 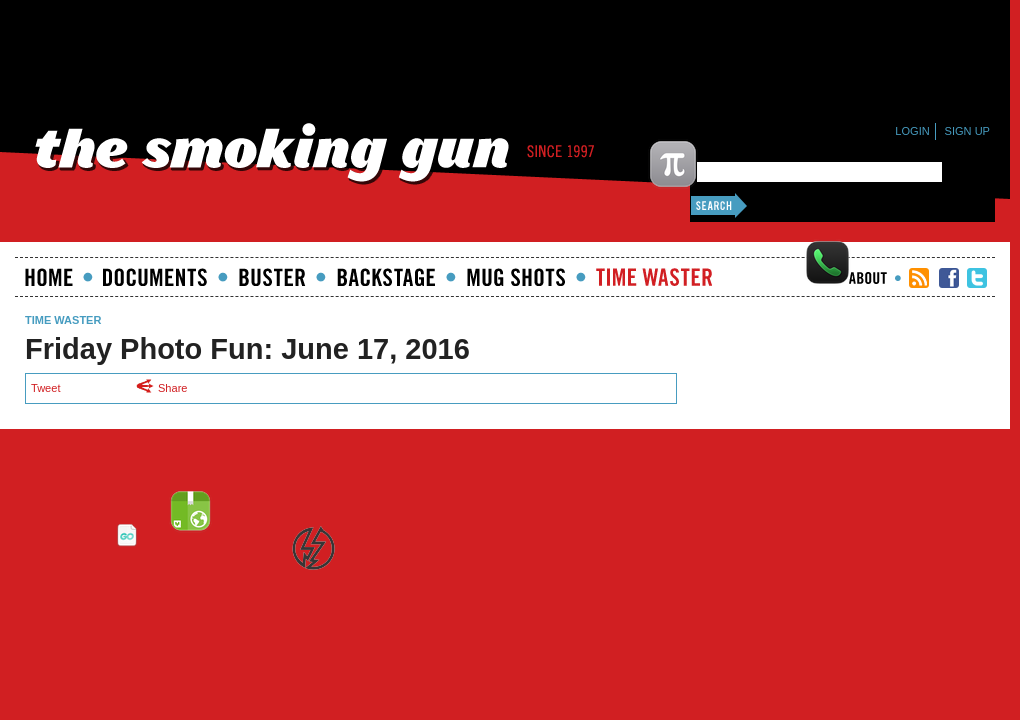 I want to click on open the phone app to make or receive calls, so click(x=827, y=262).